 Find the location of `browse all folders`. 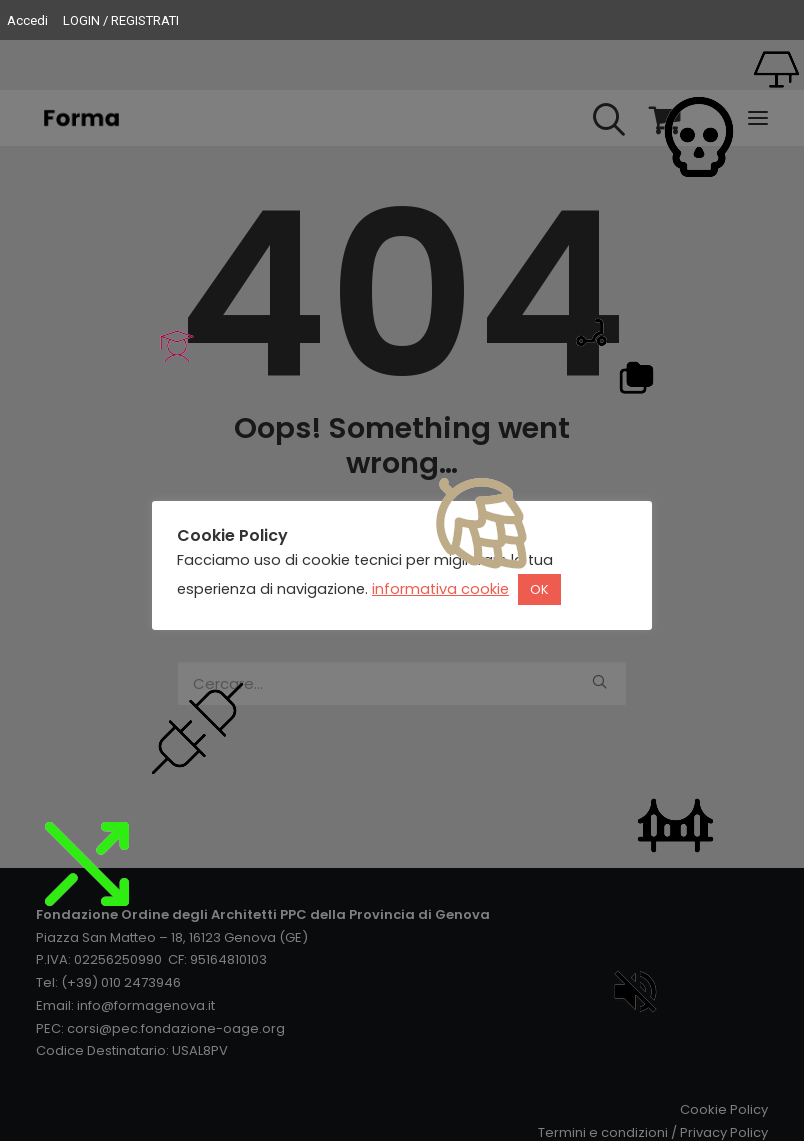

browse all folders is located at coordinates (636, 378).